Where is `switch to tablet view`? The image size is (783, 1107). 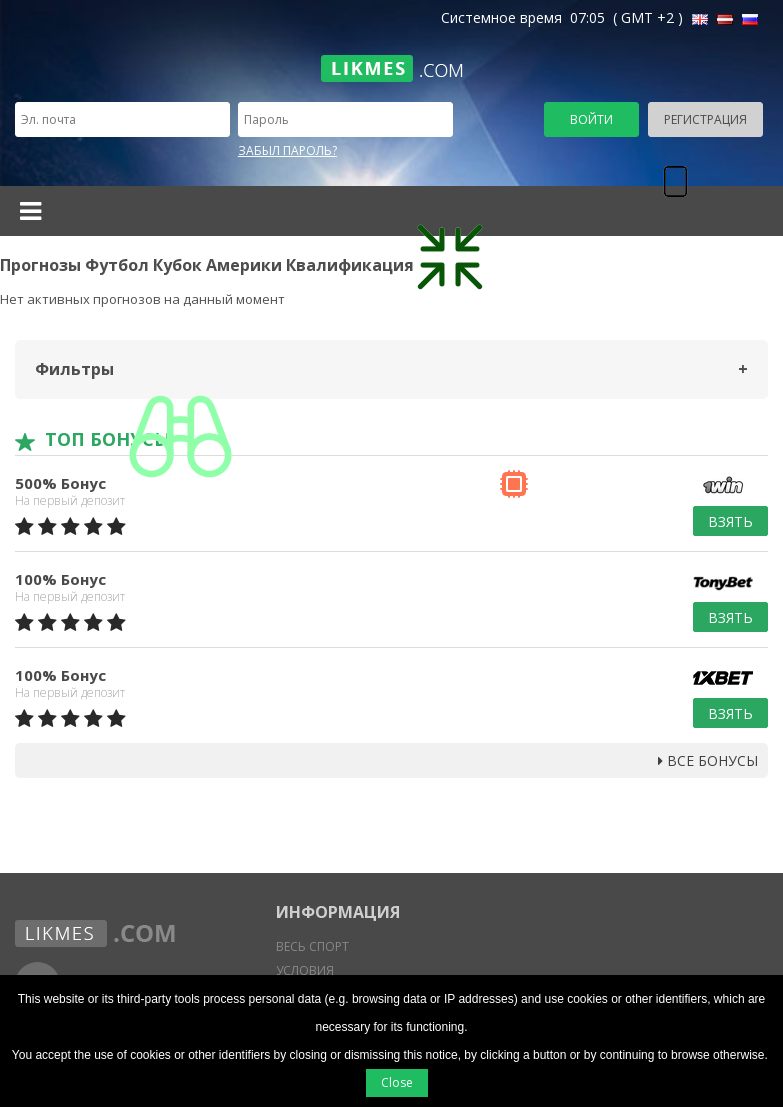
switch to tablet view is located at coordinates (675, 181).